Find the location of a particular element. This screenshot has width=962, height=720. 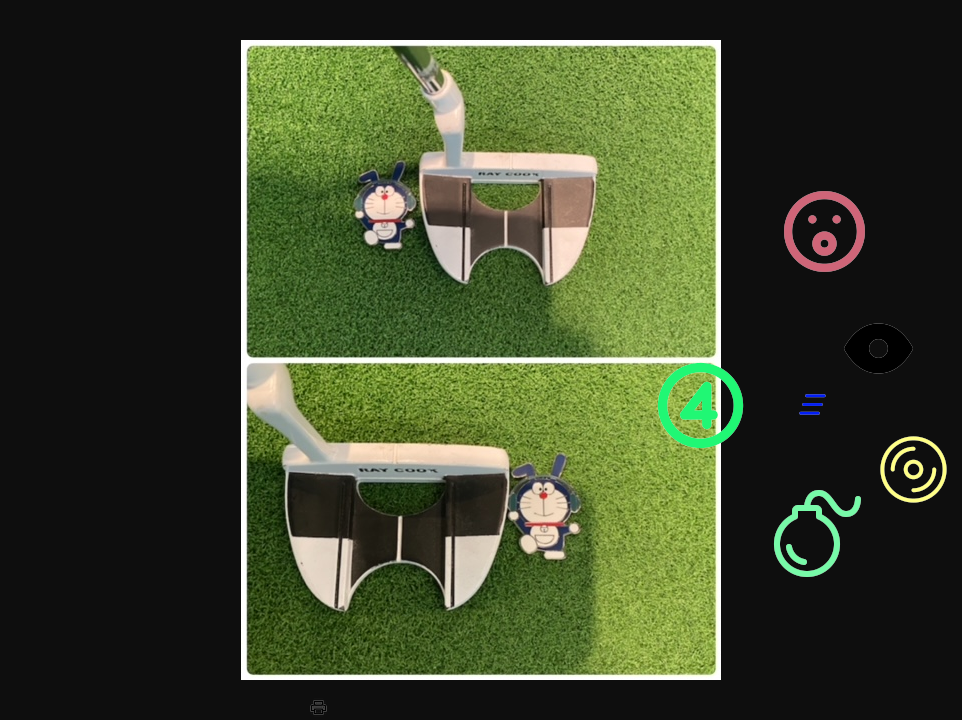

indicates step four in a multi-step process is located at coordinates (700, 405).